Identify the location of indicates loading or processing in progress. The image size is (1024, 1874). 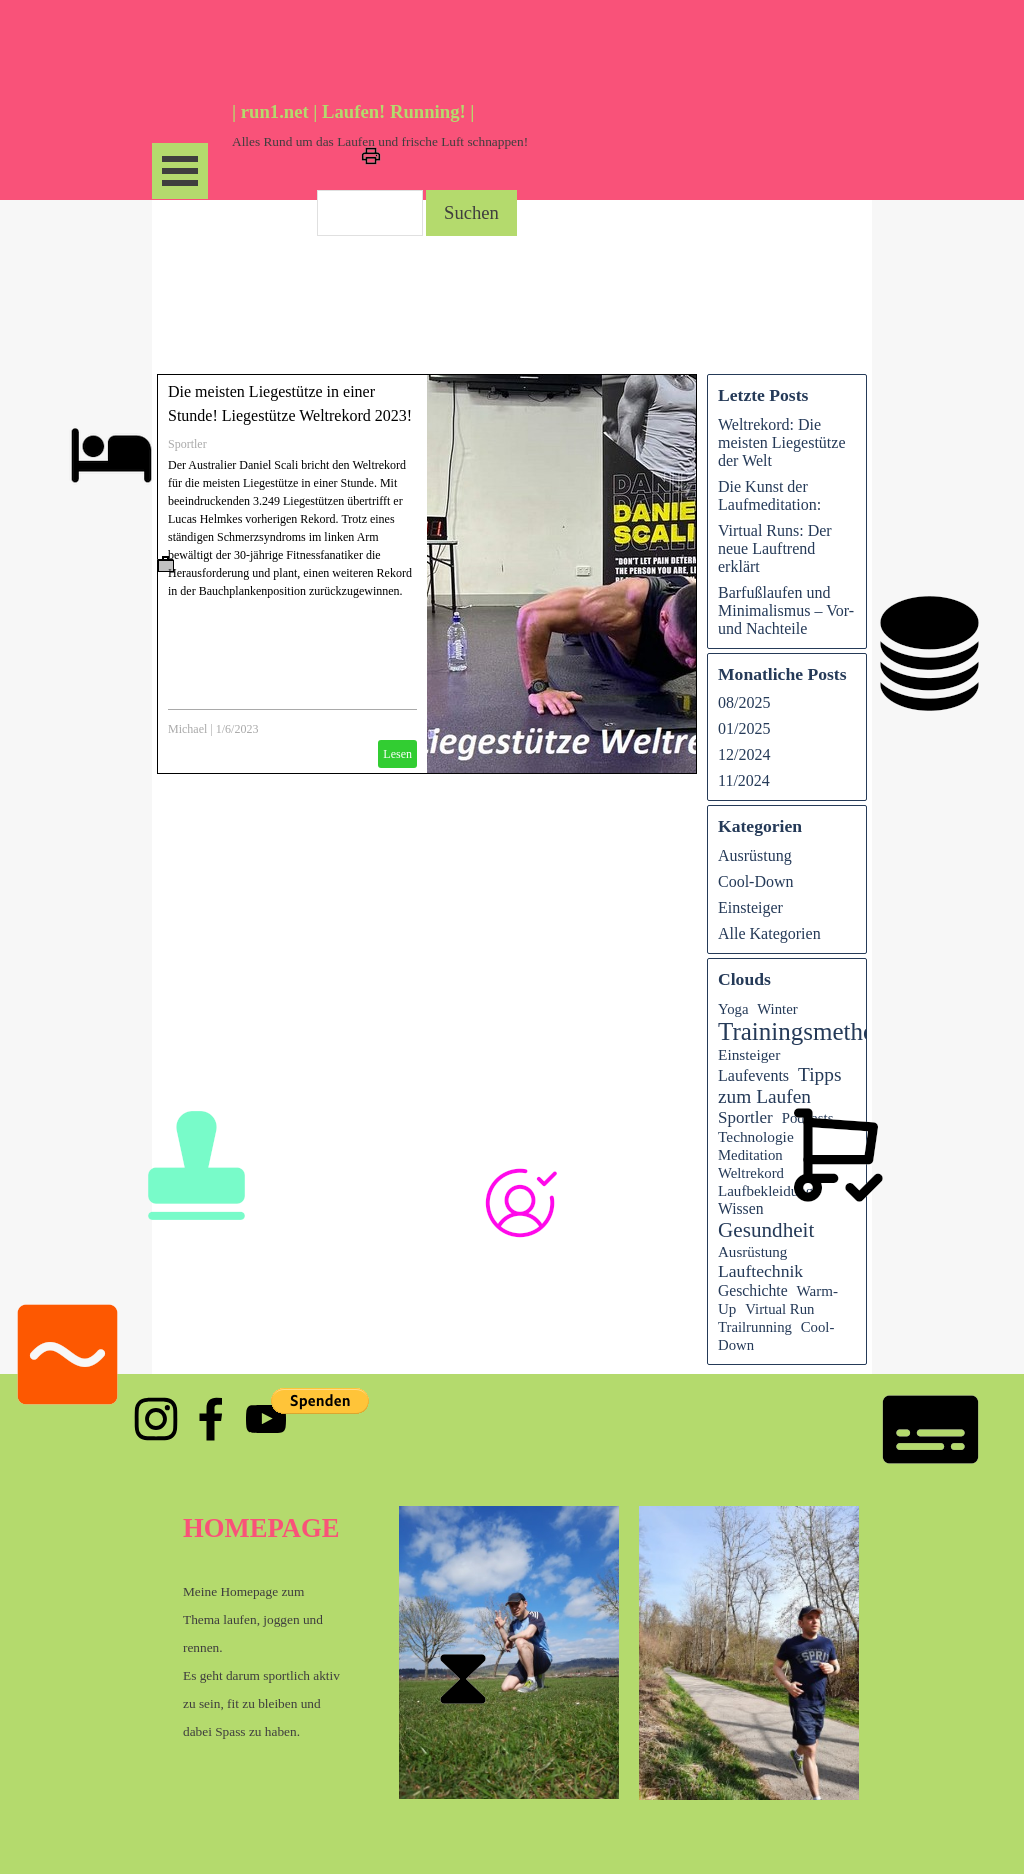
(463, 1679).